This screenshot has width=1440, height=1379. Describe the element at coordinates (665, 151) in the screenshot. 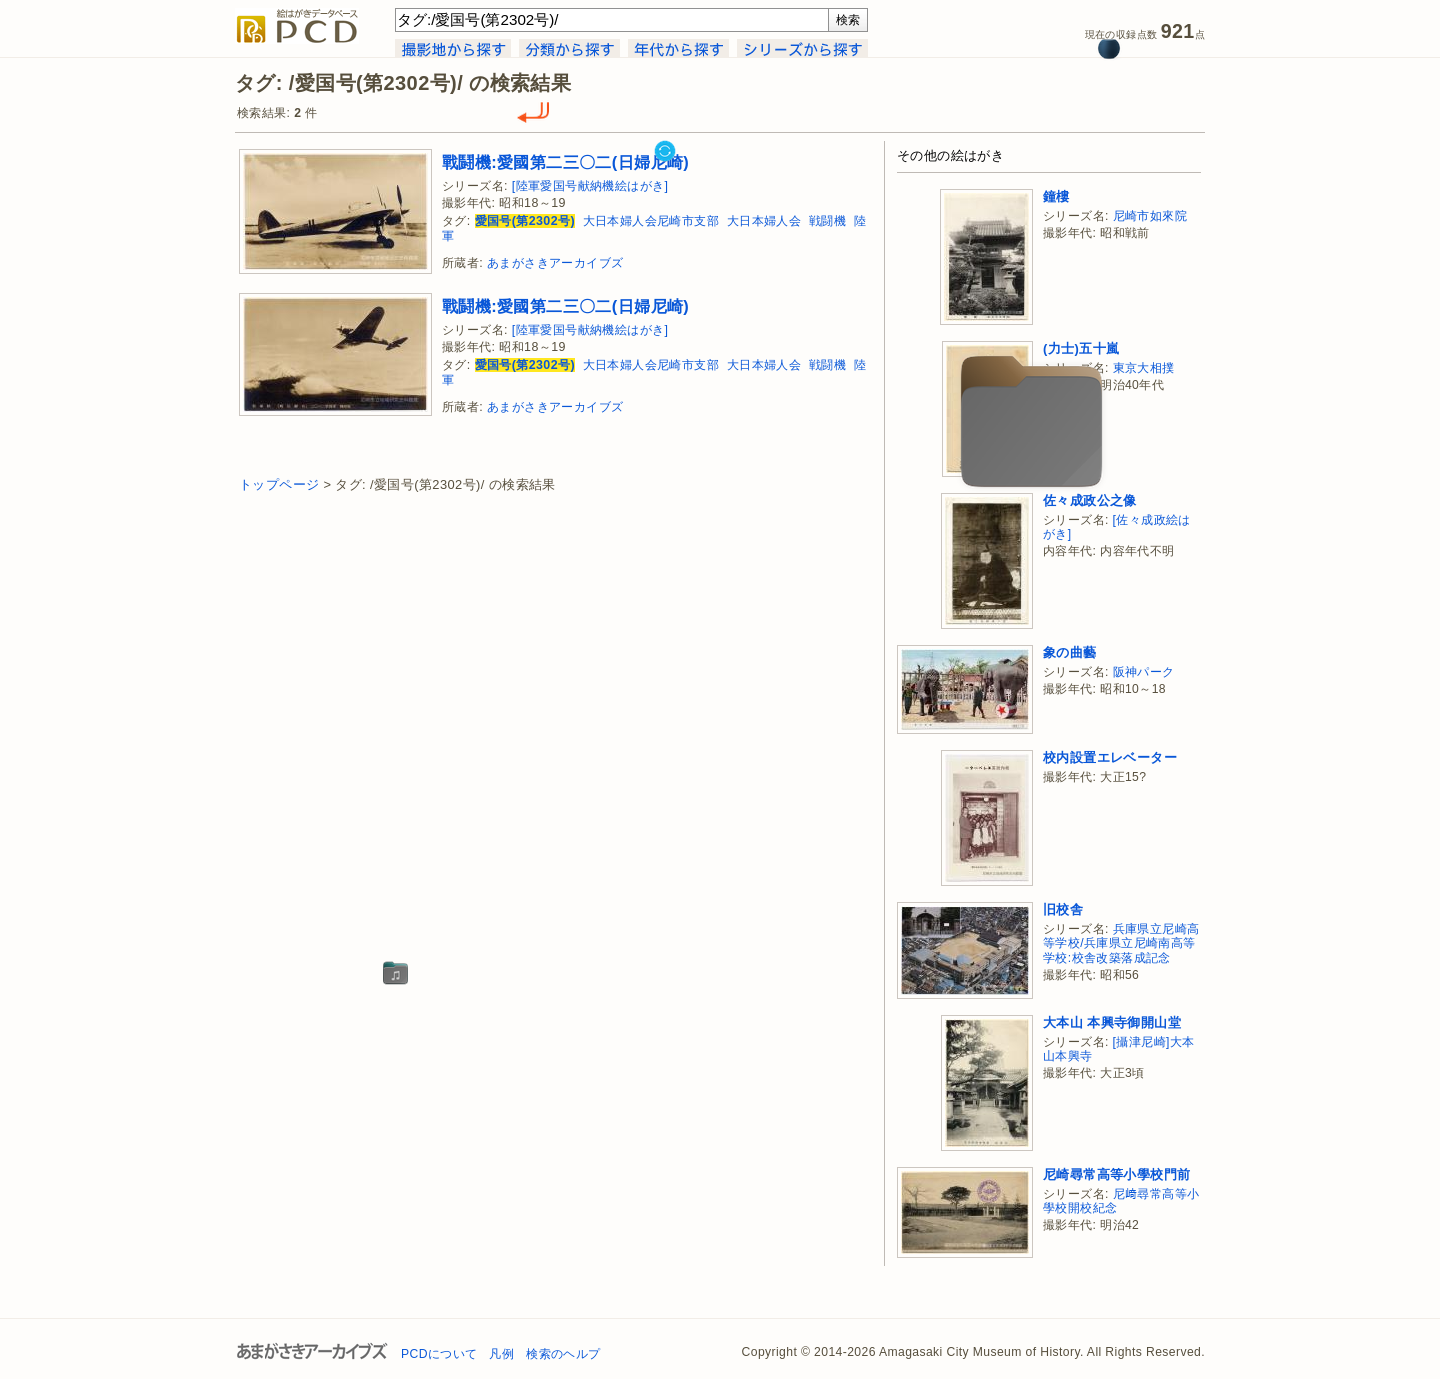

I see `dropbox is currently syncing files` at that location.